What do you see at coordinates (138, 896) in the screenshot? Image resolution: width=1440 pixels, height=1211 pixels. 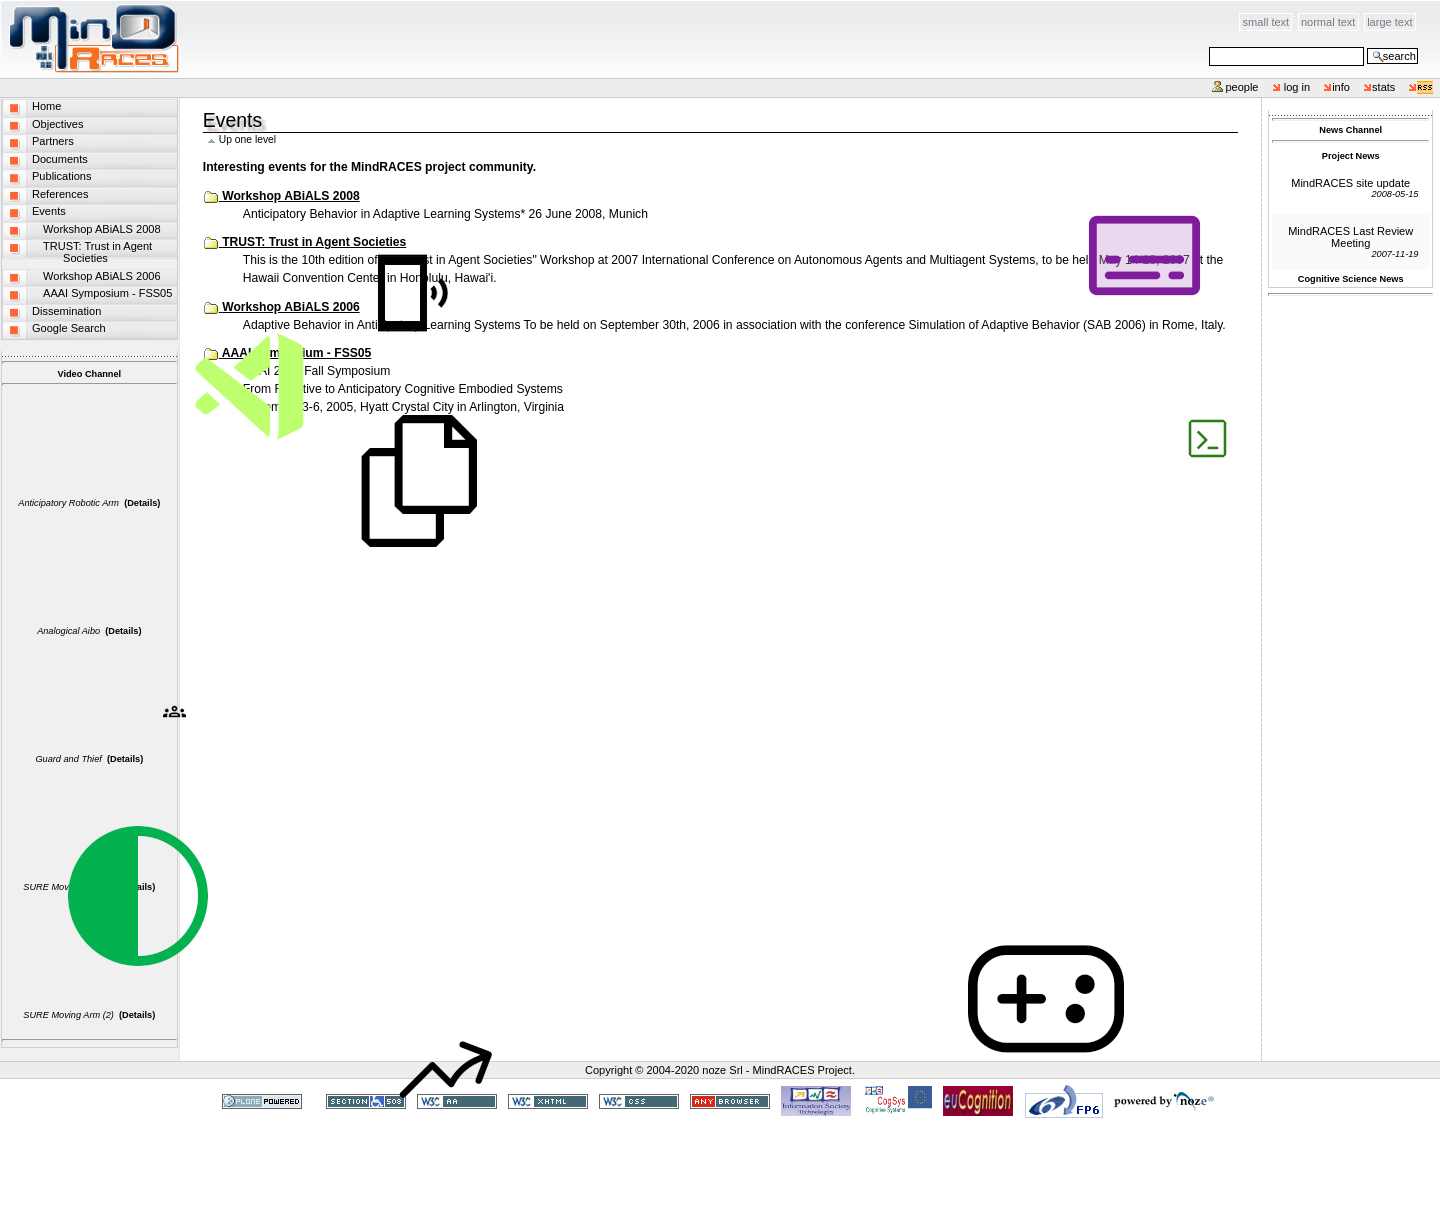 I see `toggle between light and dark theme` at bounding box center [138, 896].